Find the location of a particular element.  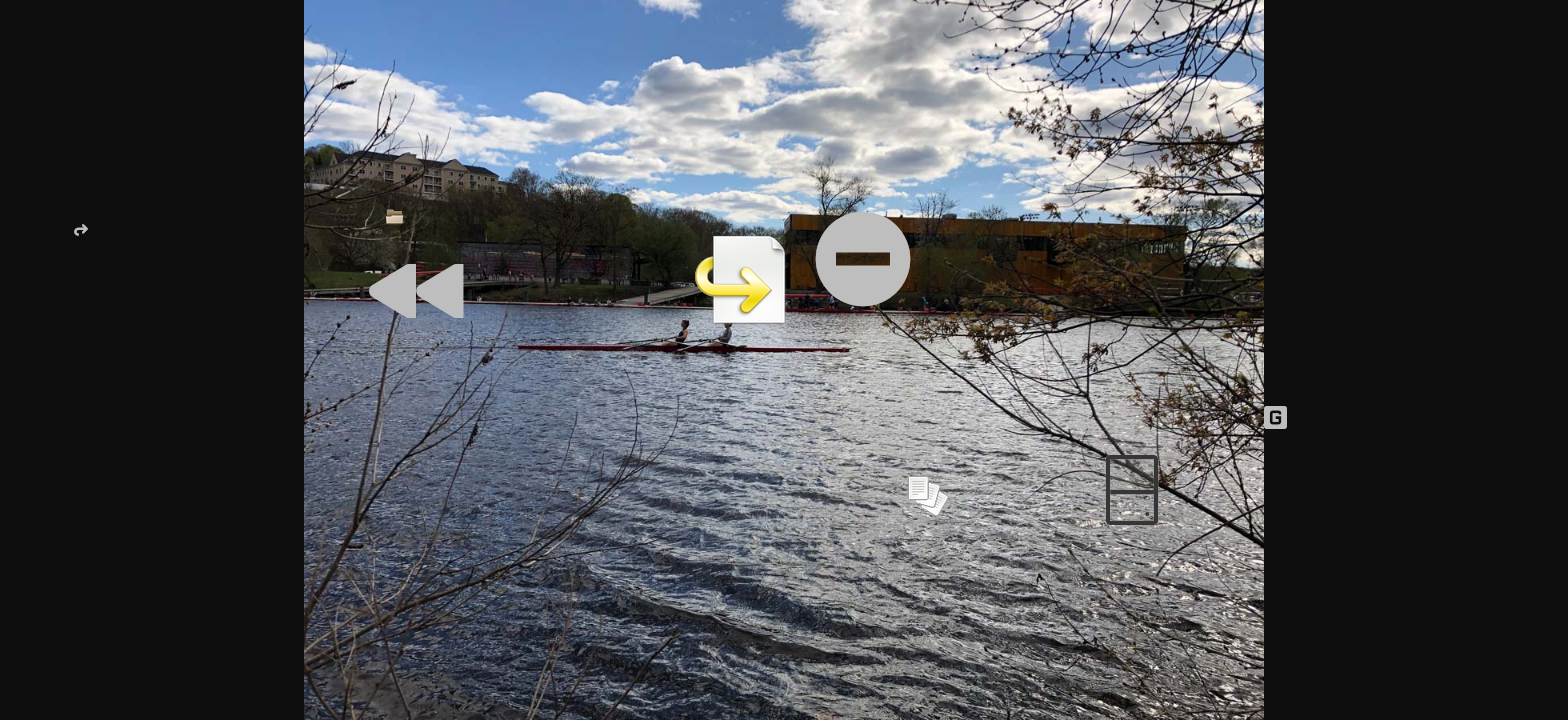

scan a document or image is located at coordinates (1132, 490).